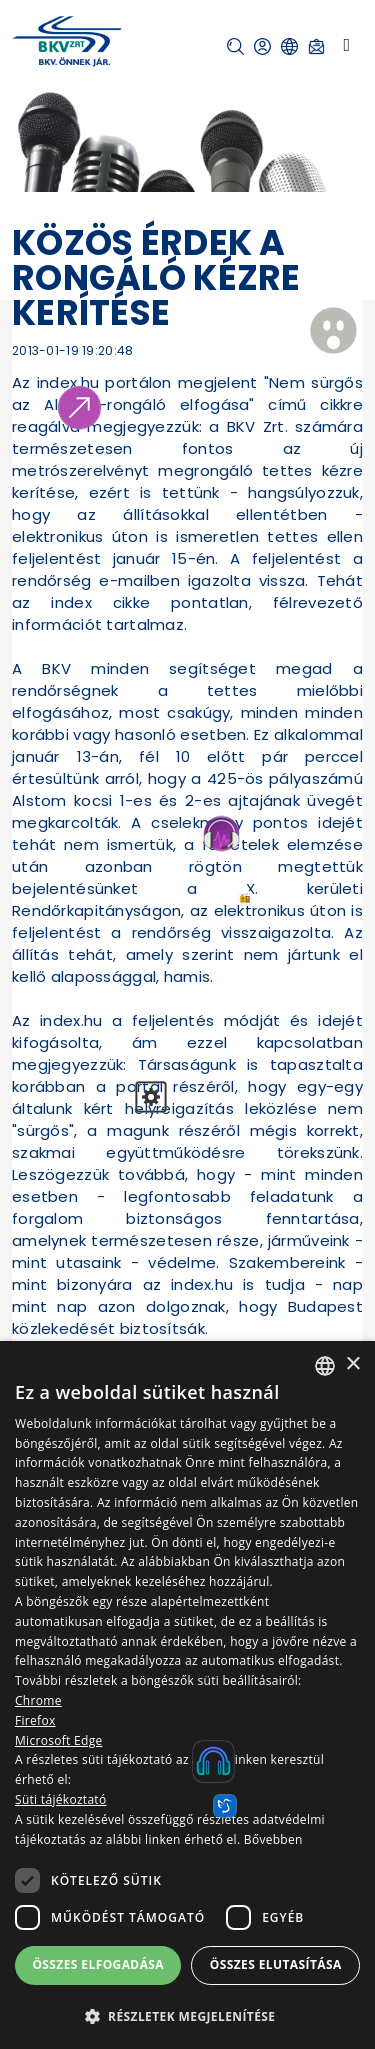 The image size is (375, 2049). Describe the element at coordinates (225, 1806) in the screenshot. I see `launch lubuntu application` at that location.